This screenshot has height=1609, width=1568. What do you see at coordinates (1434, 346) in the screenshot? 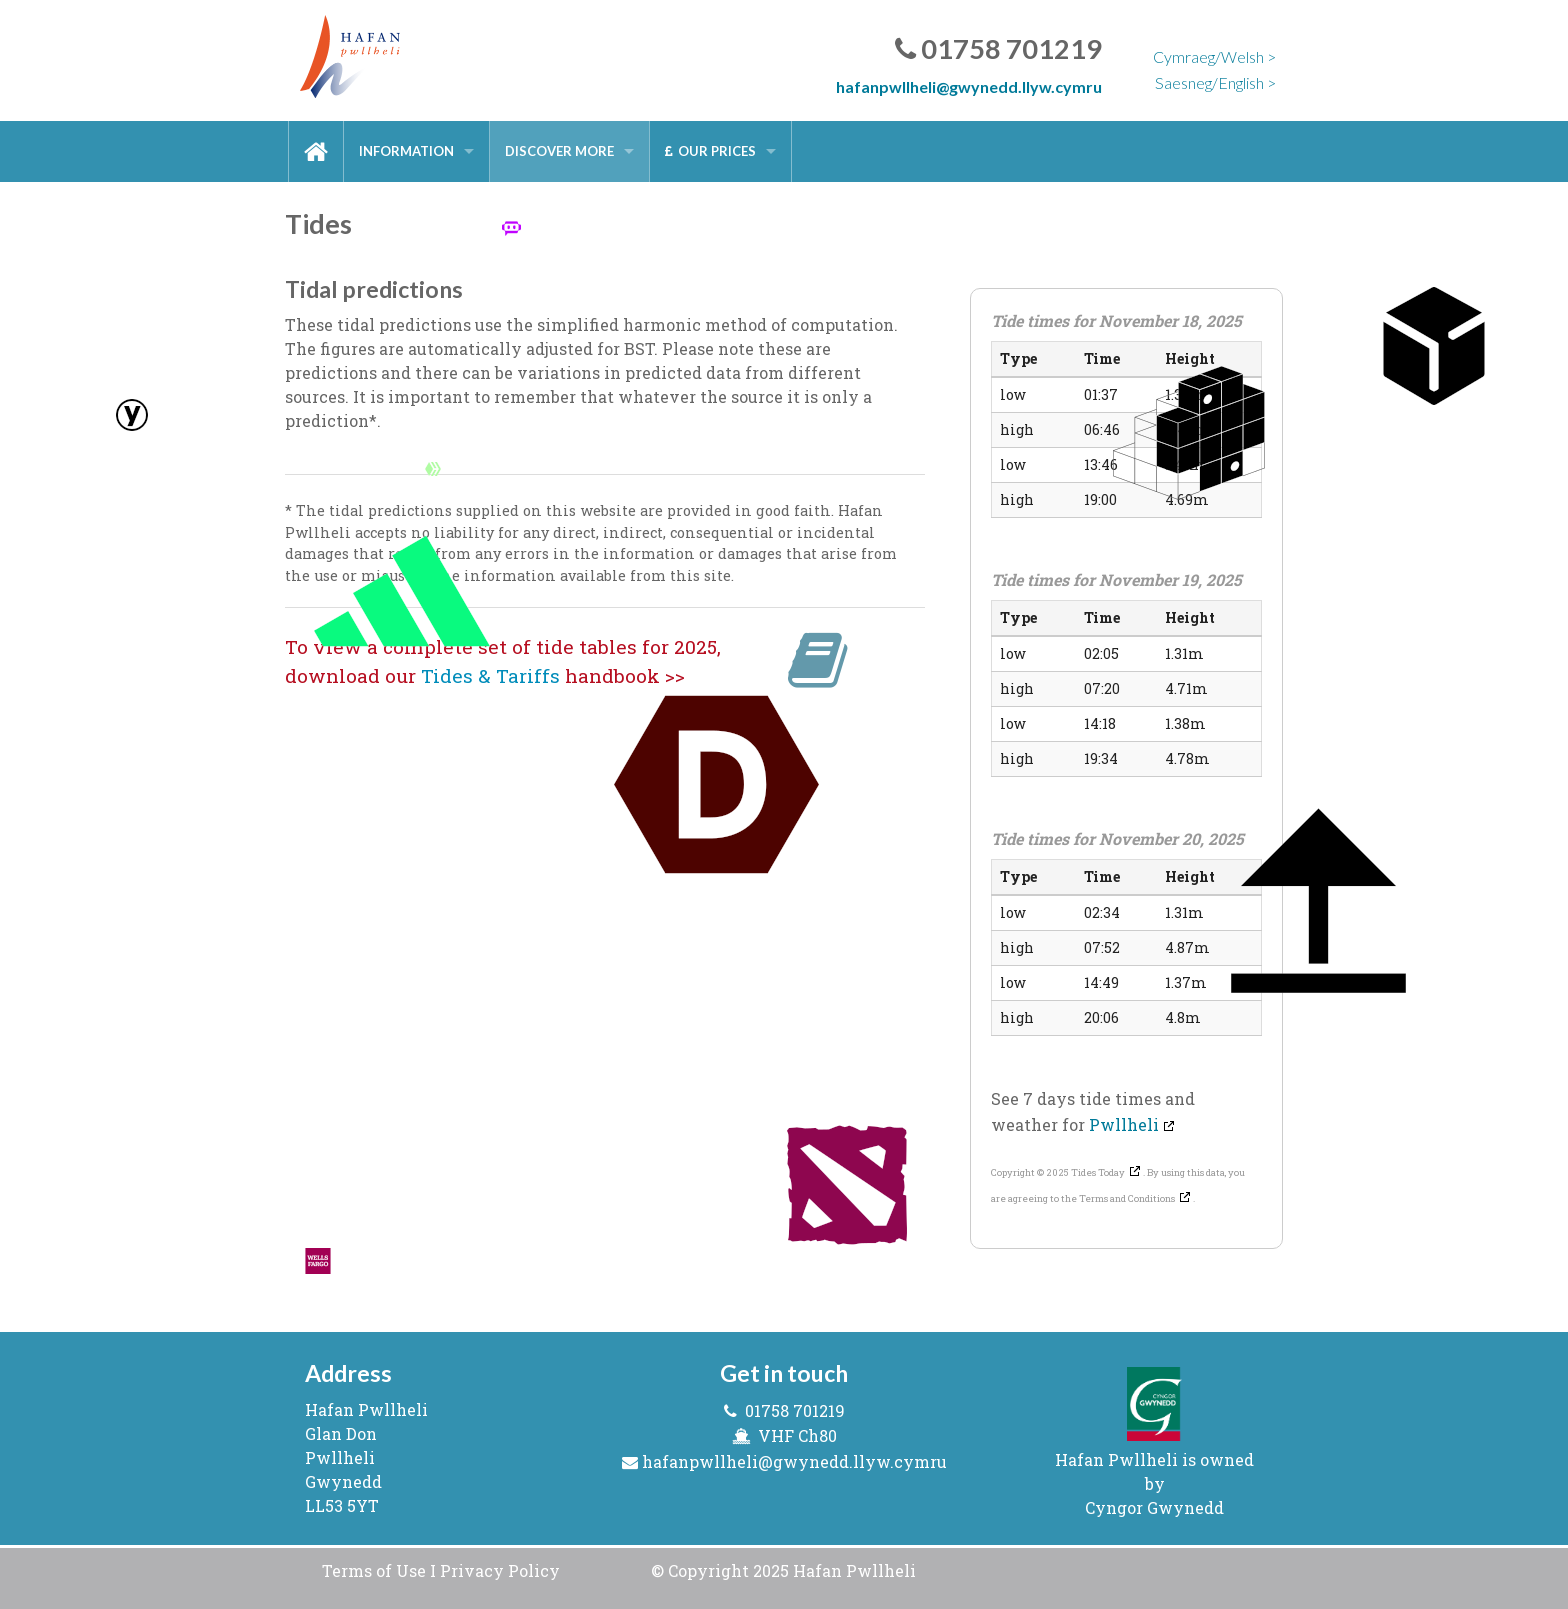
I see `DPD parcel delivery service logo` at bounding box center [1434, 346].